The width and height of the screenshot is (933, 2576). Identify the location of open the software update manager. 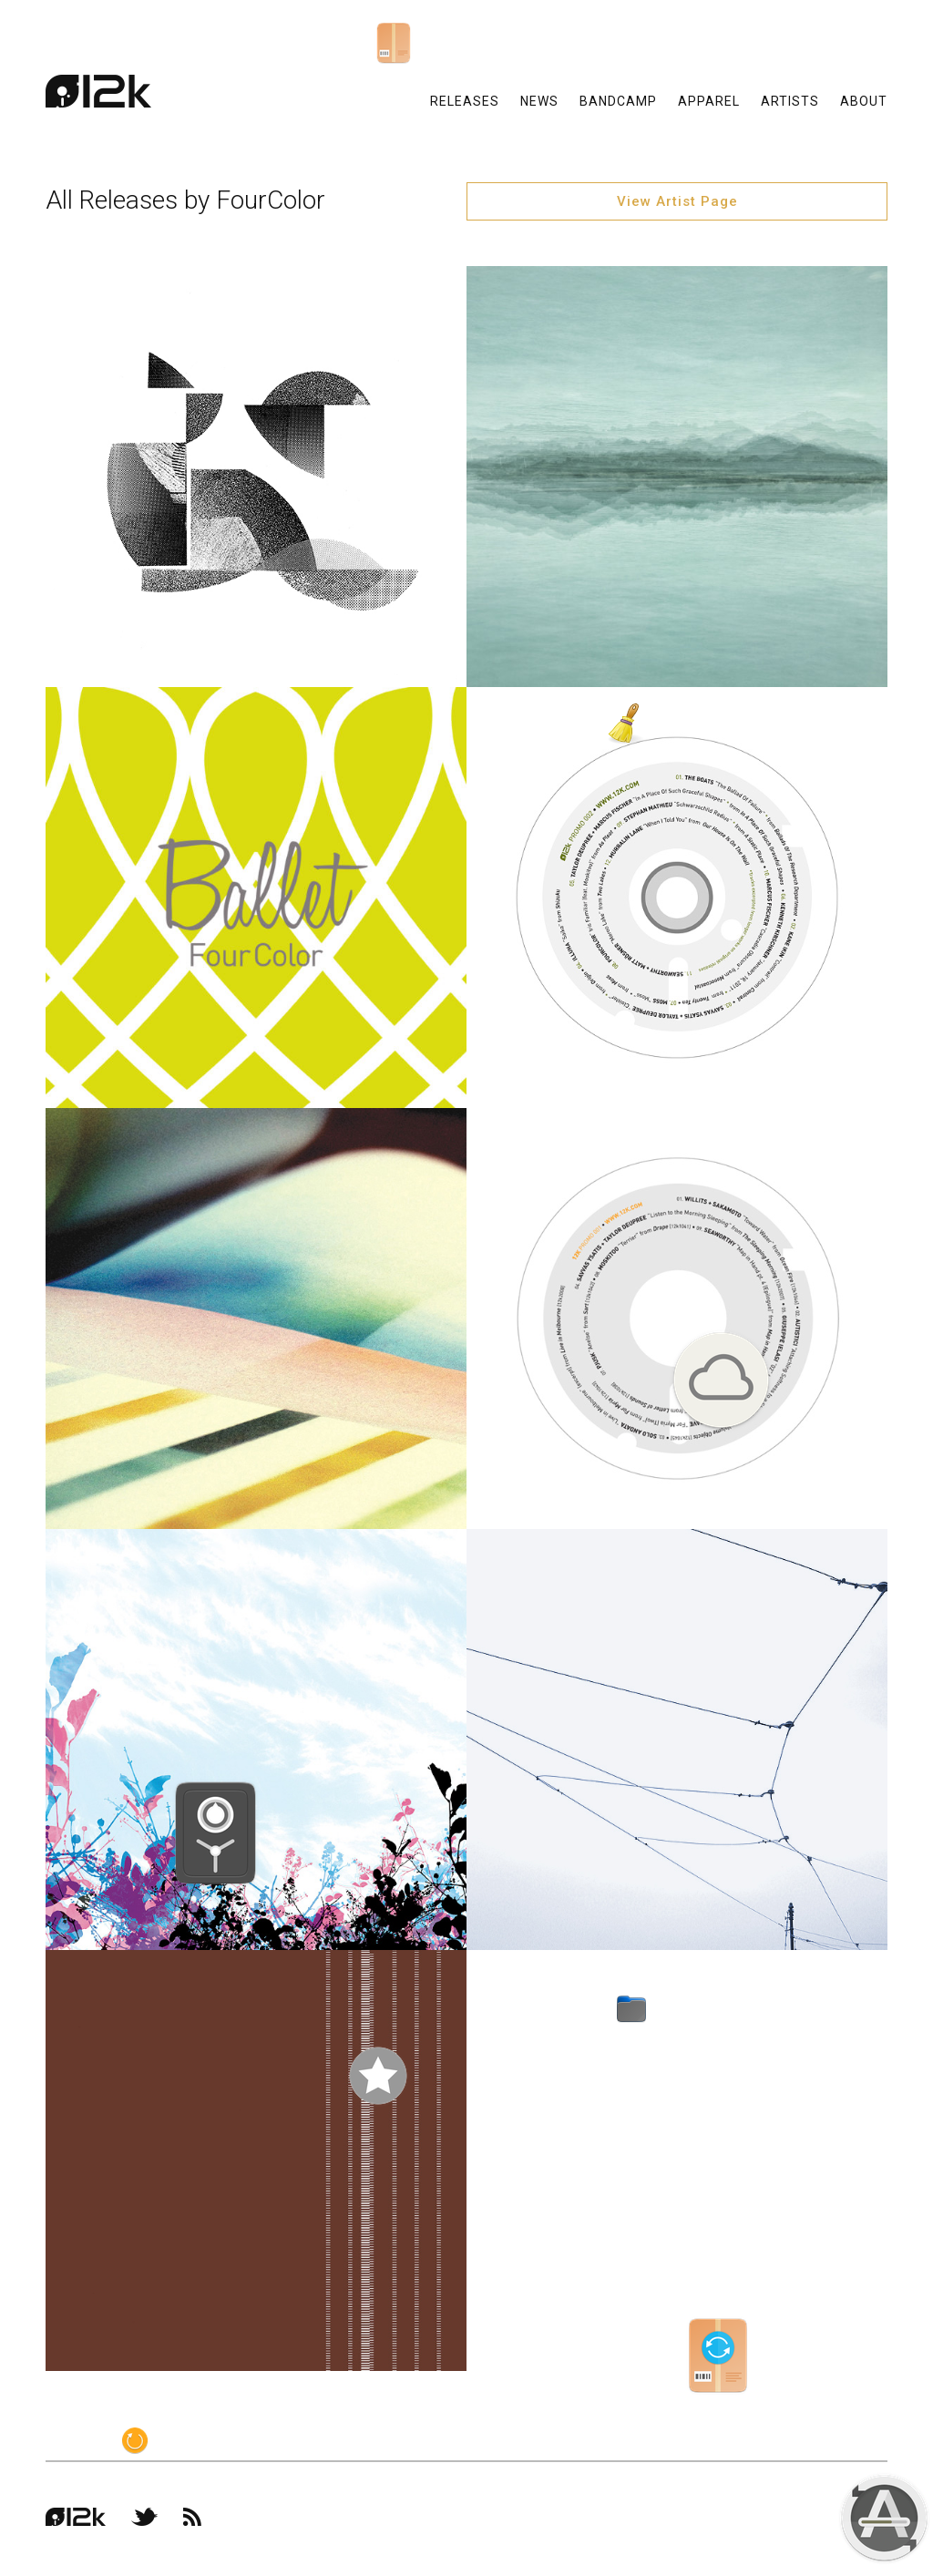
(884, 2518).